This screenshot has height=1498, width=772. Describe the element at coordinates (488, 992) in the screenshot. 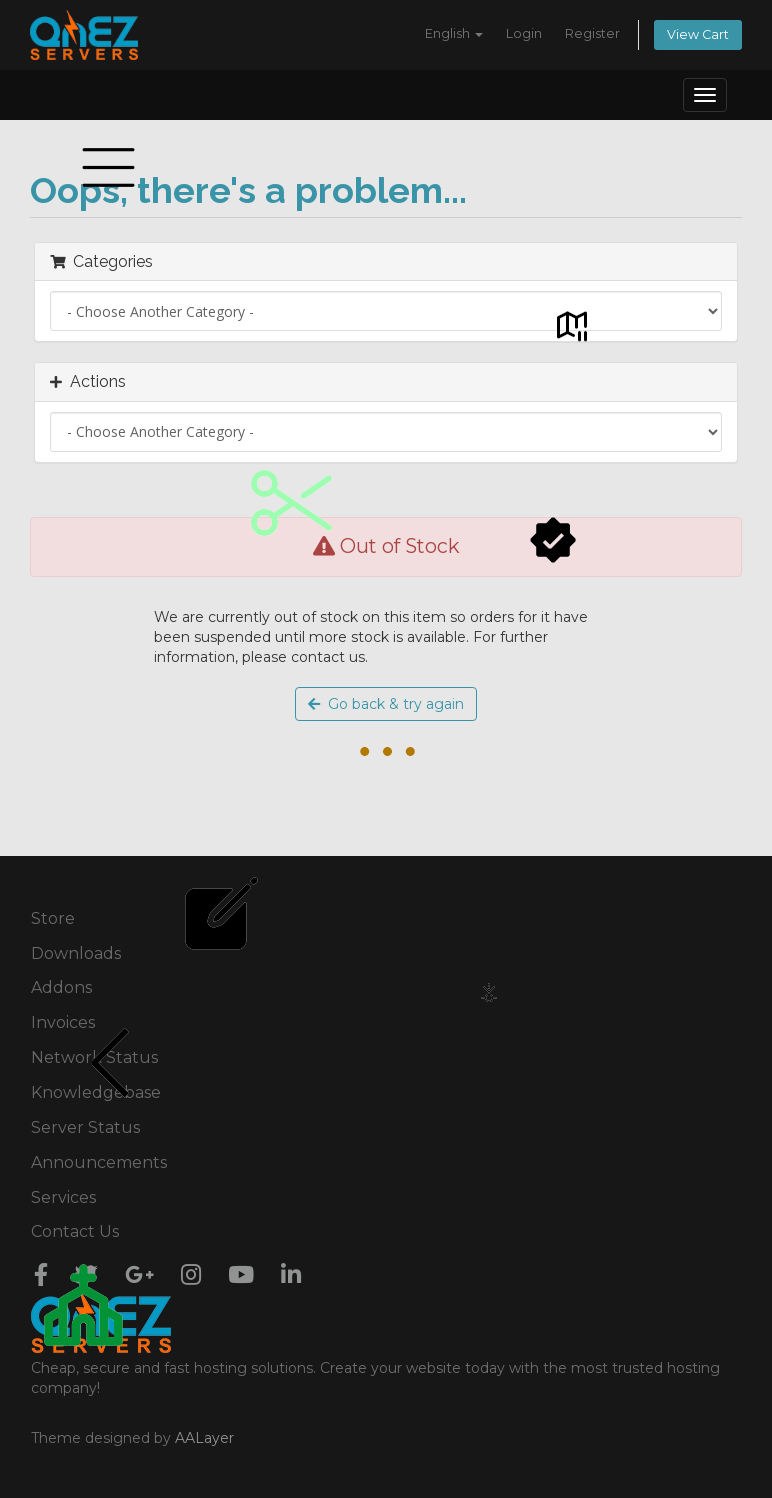

I see `fetch changes from remote repository` at that location.